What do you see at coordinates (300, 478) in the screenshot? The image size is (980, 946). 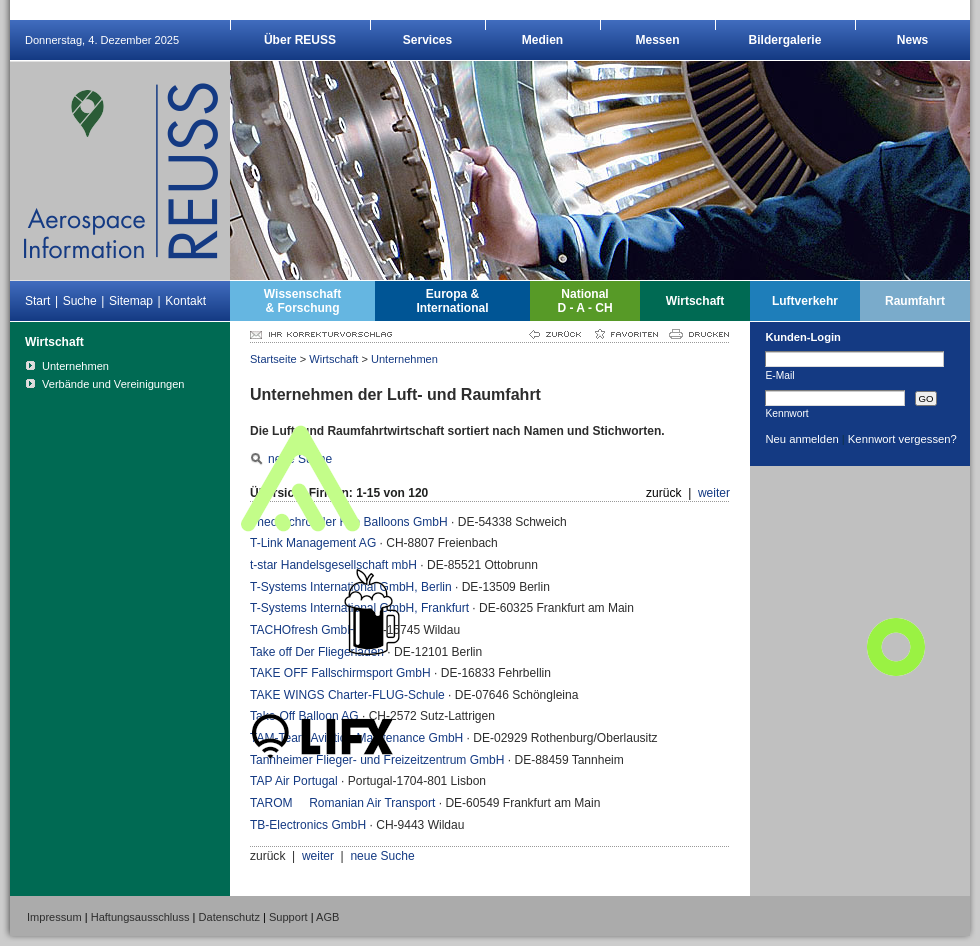 I see `open aegis authenticator app` at bounding box center [300, 478].